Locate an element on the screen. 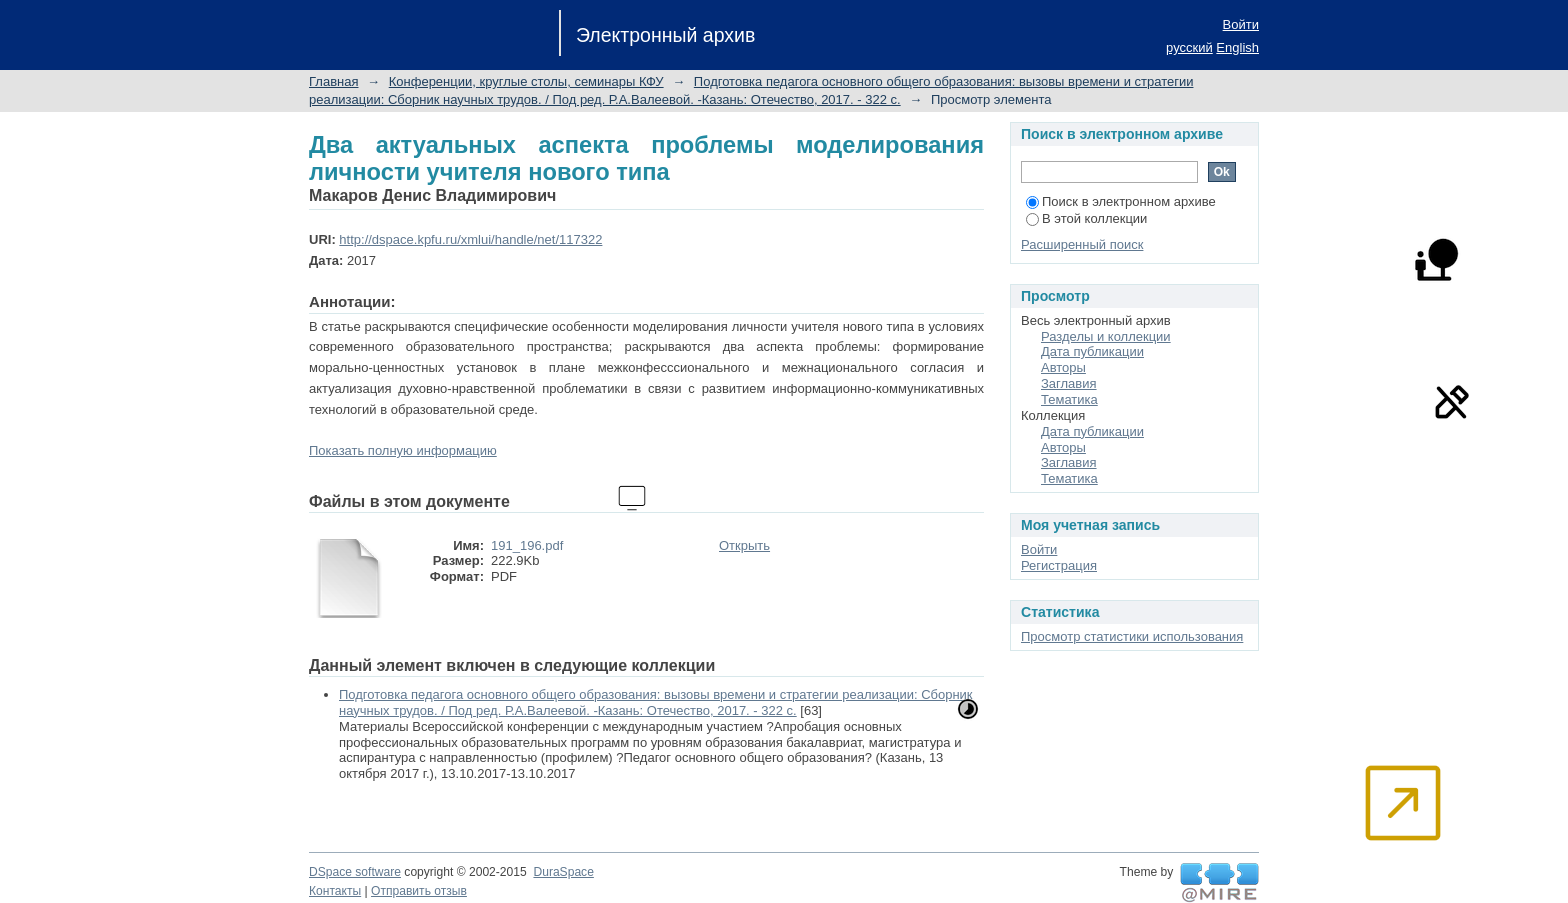 Image resolution: width=1568 pixels, height=903 pixels. explore outdoor activities or nature-related content is located at coordinates (1436, 259).